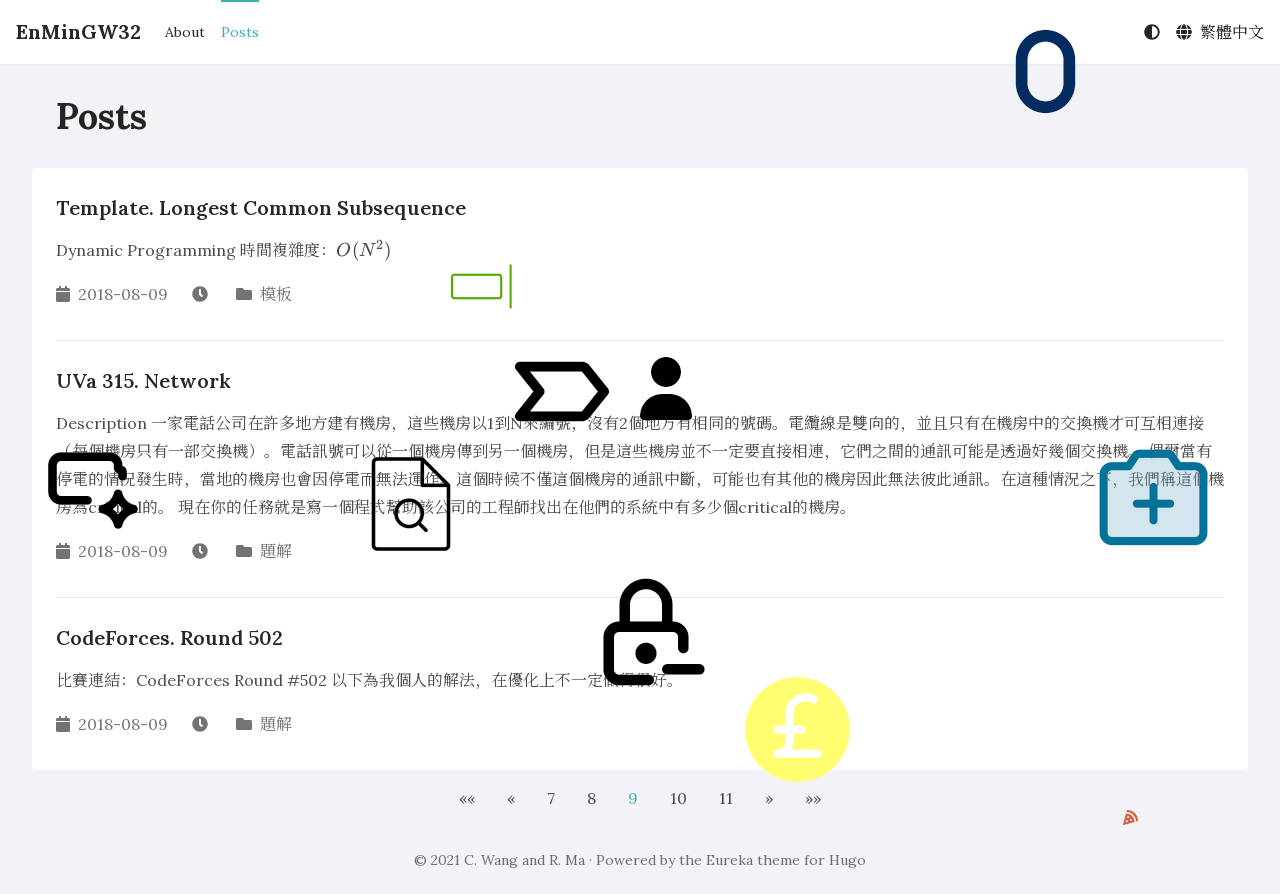 Image resolution: width=1280 pixels, height=894 pixels. What do you see at coordinates (1153, 499) in the screenshot?
I see `add a new photo` at bounding box center [1153, 499].